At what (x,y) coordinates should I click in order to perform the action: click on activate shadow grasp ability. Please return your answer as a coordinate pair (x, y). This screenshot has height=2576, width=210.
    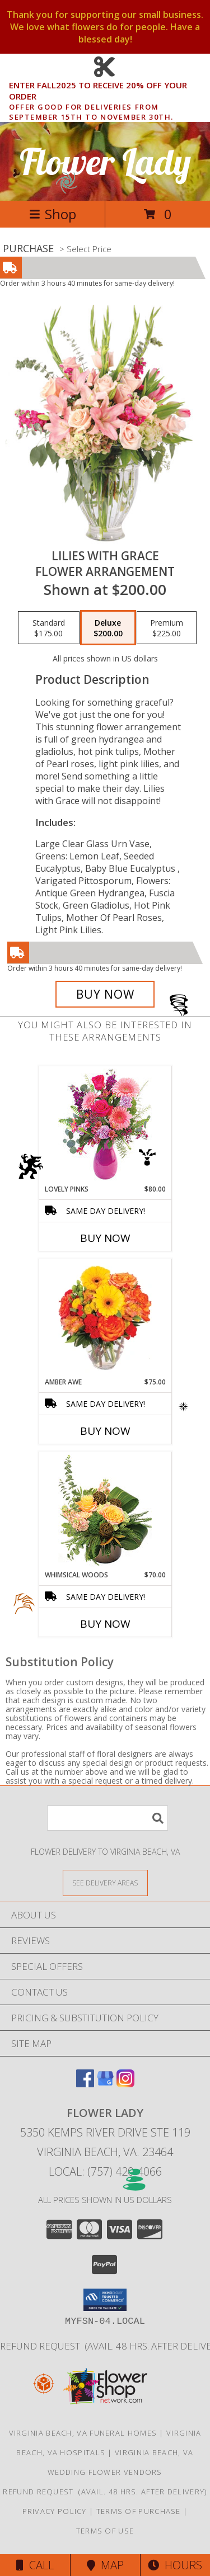
    Looking at the image, I should click on (24, 1604).